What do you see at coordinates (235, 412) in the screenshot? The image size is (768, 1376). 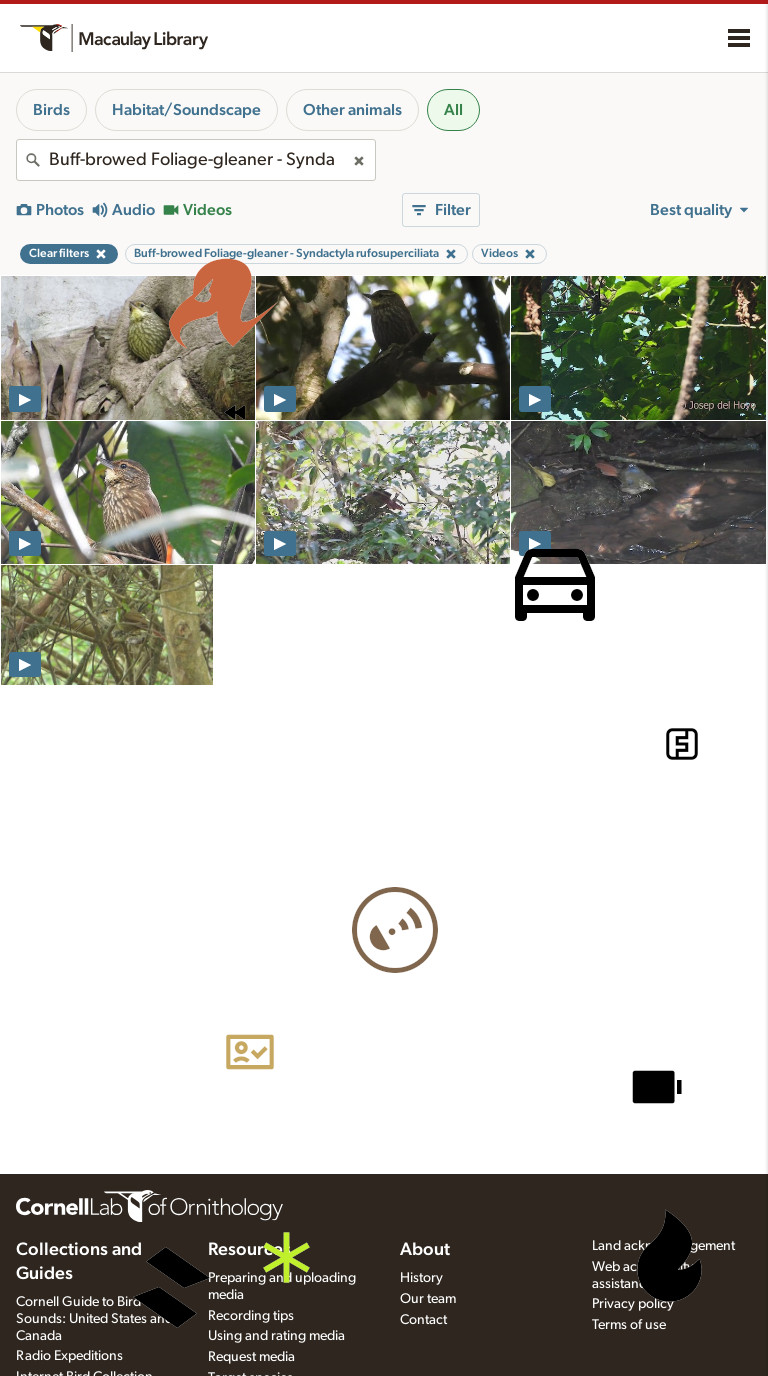 I see `rewind or skip backward in media playback` at bounding box center [235, 412].